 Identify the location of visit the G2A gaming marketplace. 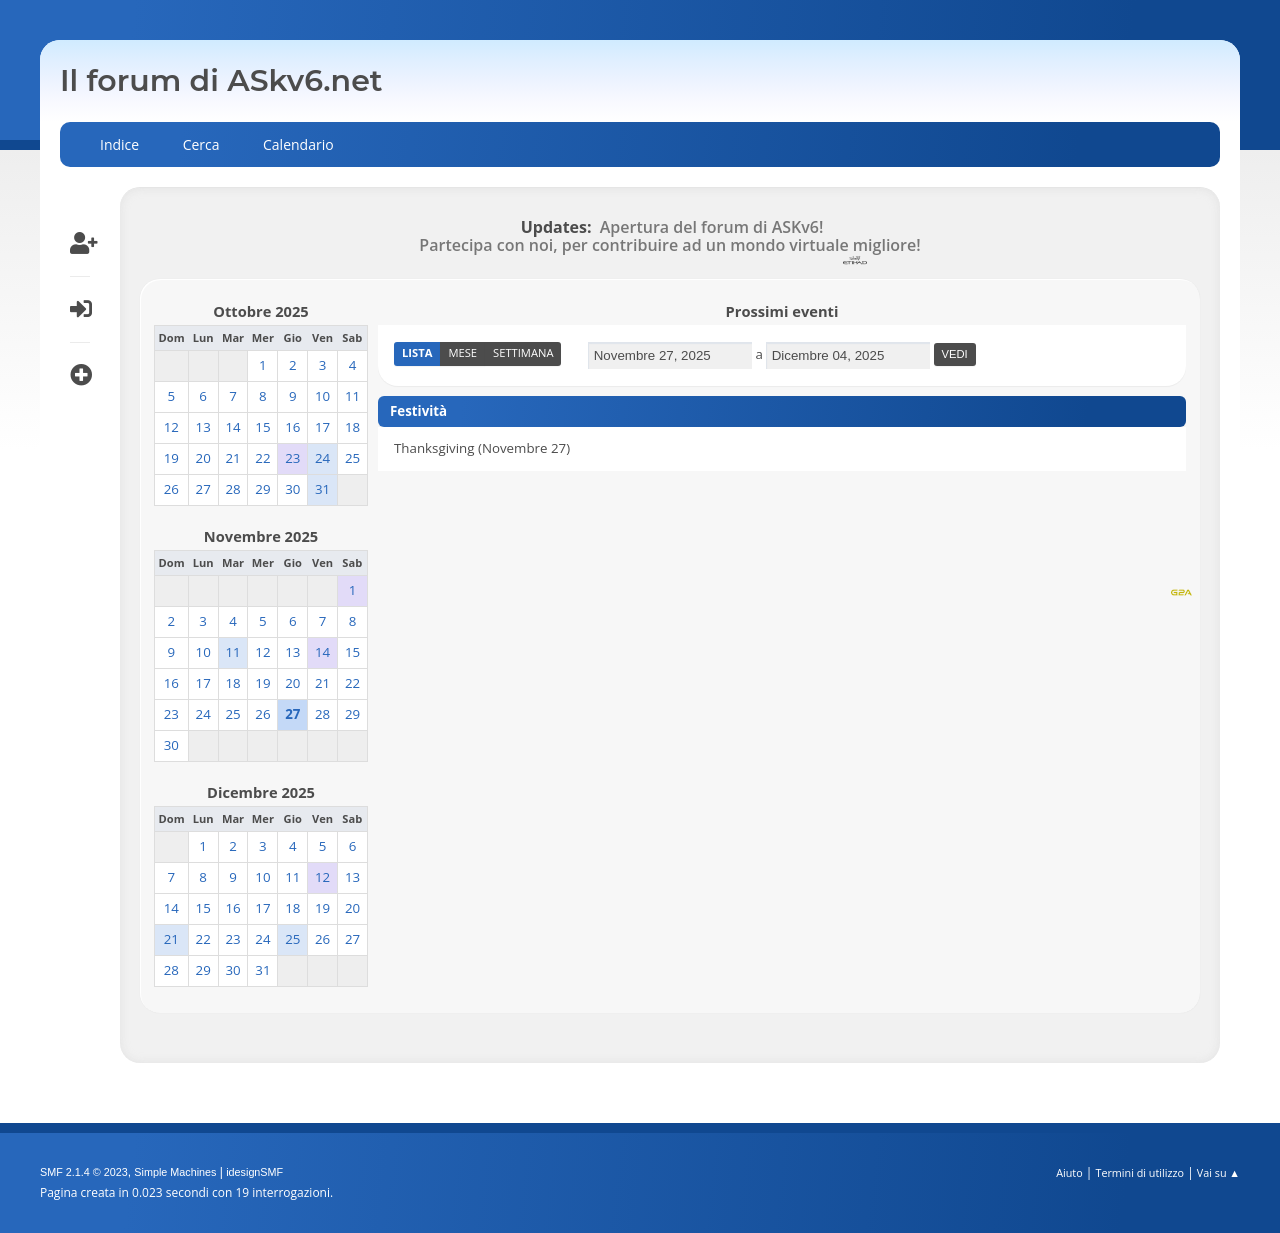
(1181, 592).